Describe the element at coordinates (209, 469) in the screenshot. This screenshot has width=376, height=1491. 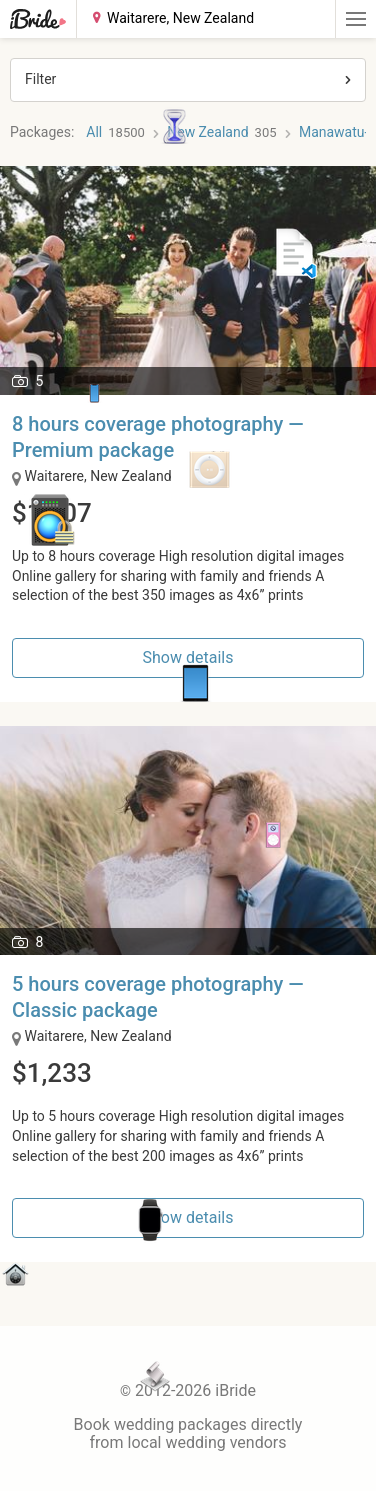
I see `iPod shuffle device in gold color` at that location.